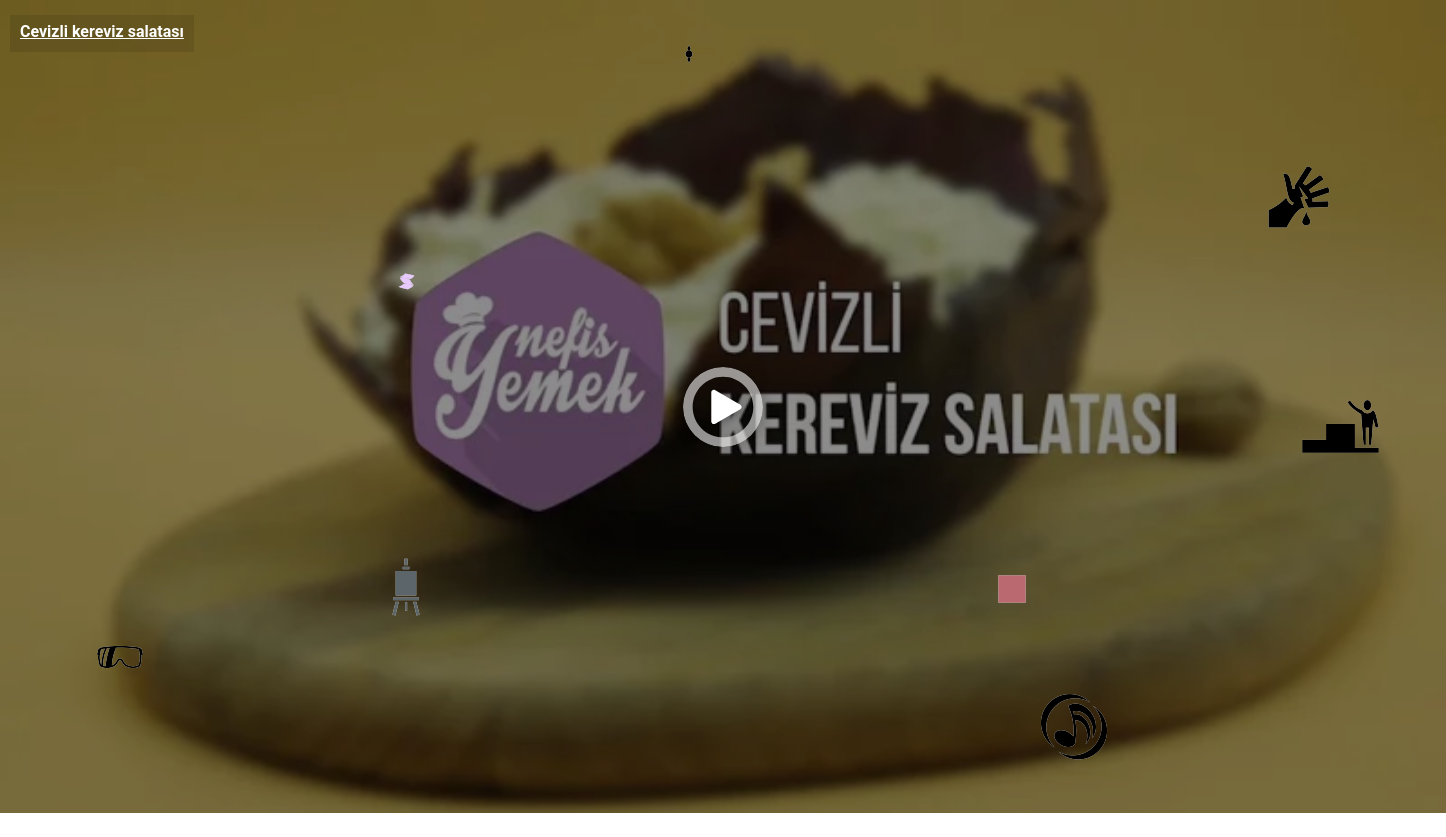 The width and height of the screenshot is (1446, 837). What do you see at coordinates (1340, 414) in the screenshot?
I see `indicates third place ranking or bronze medal status` at bounding box center [1340, 414].